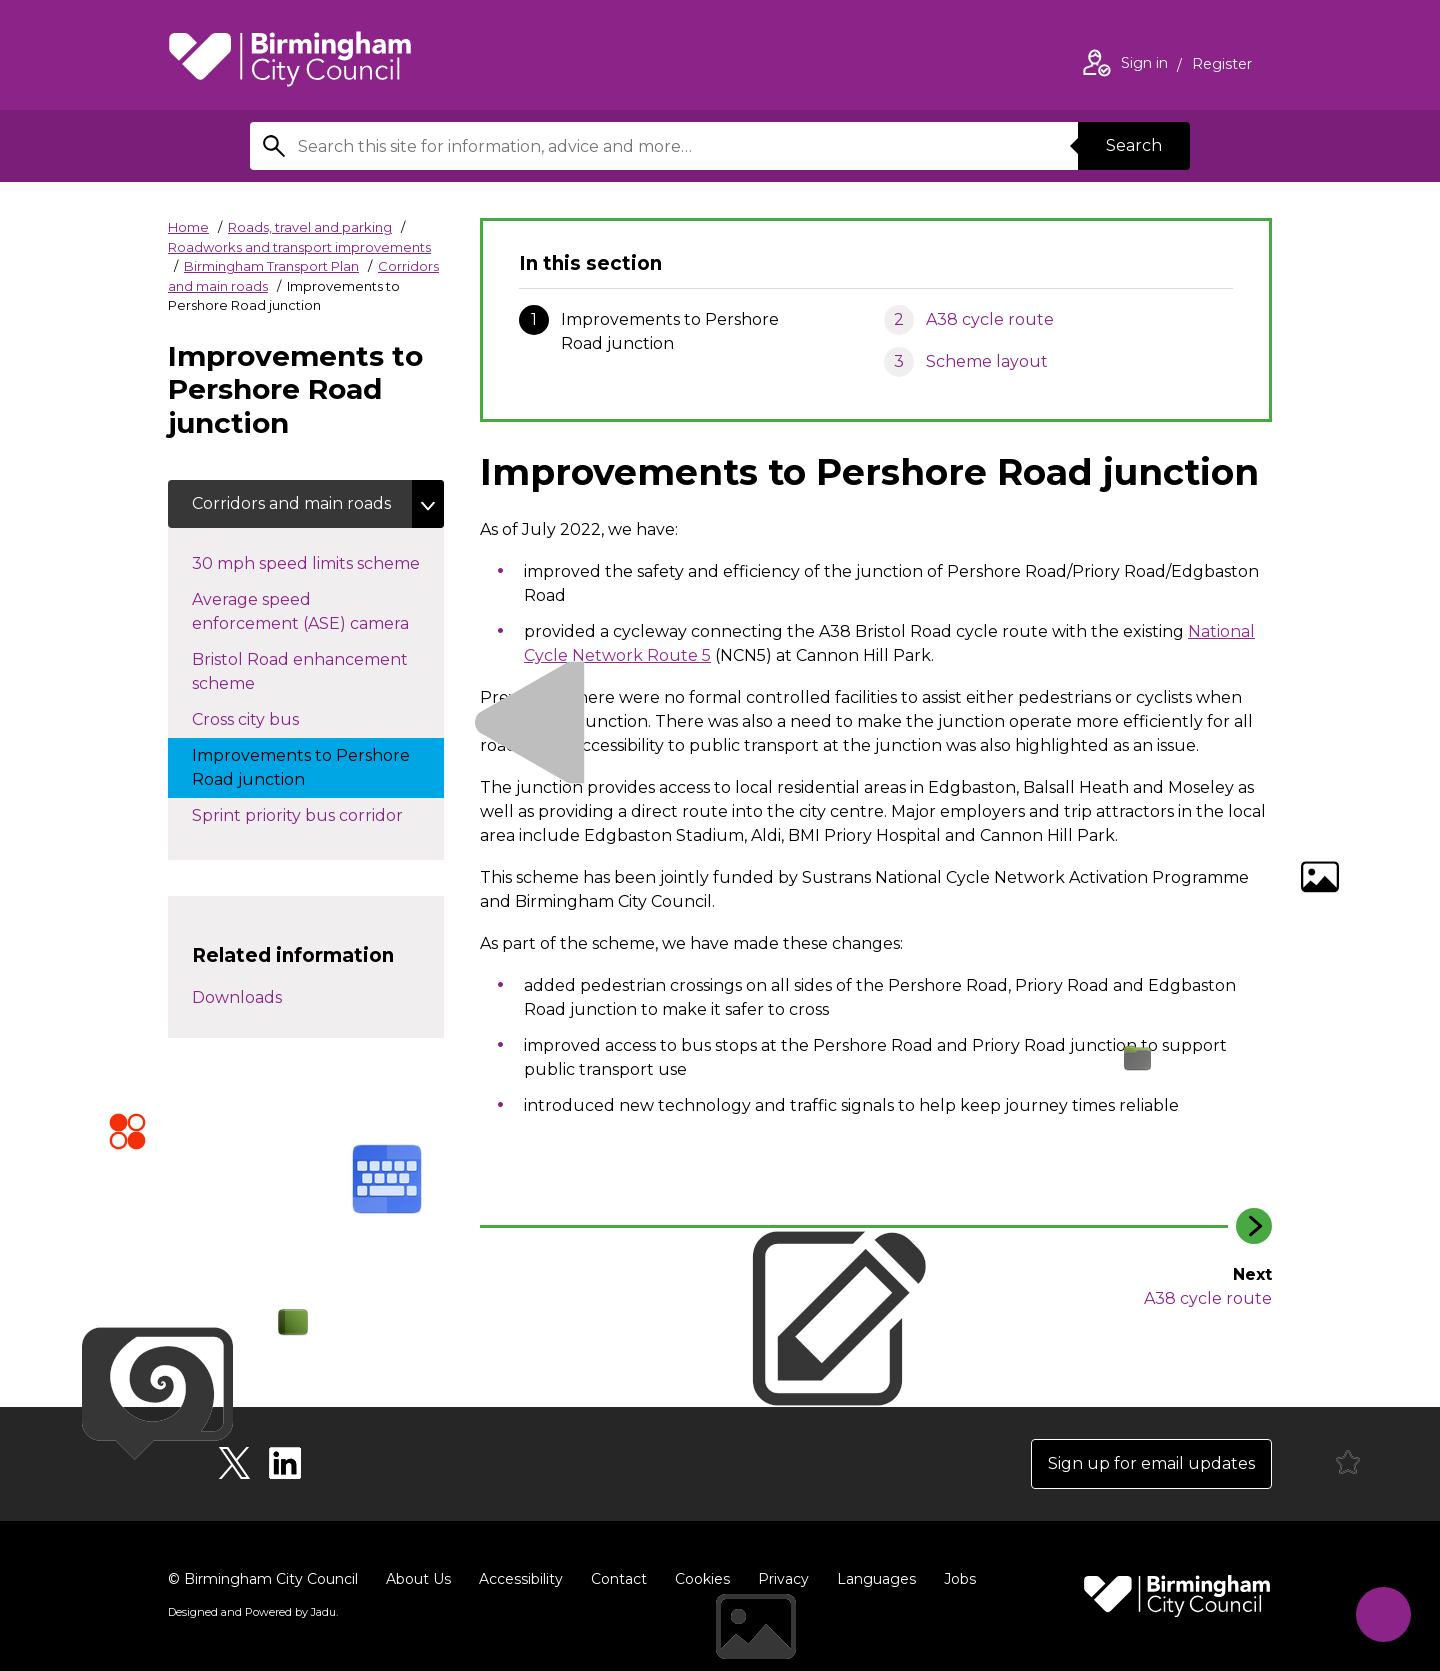 The height and width of the screenshot is (1671, 1440). I want to click on access keyboard and input device settings, so click(387, 1179).